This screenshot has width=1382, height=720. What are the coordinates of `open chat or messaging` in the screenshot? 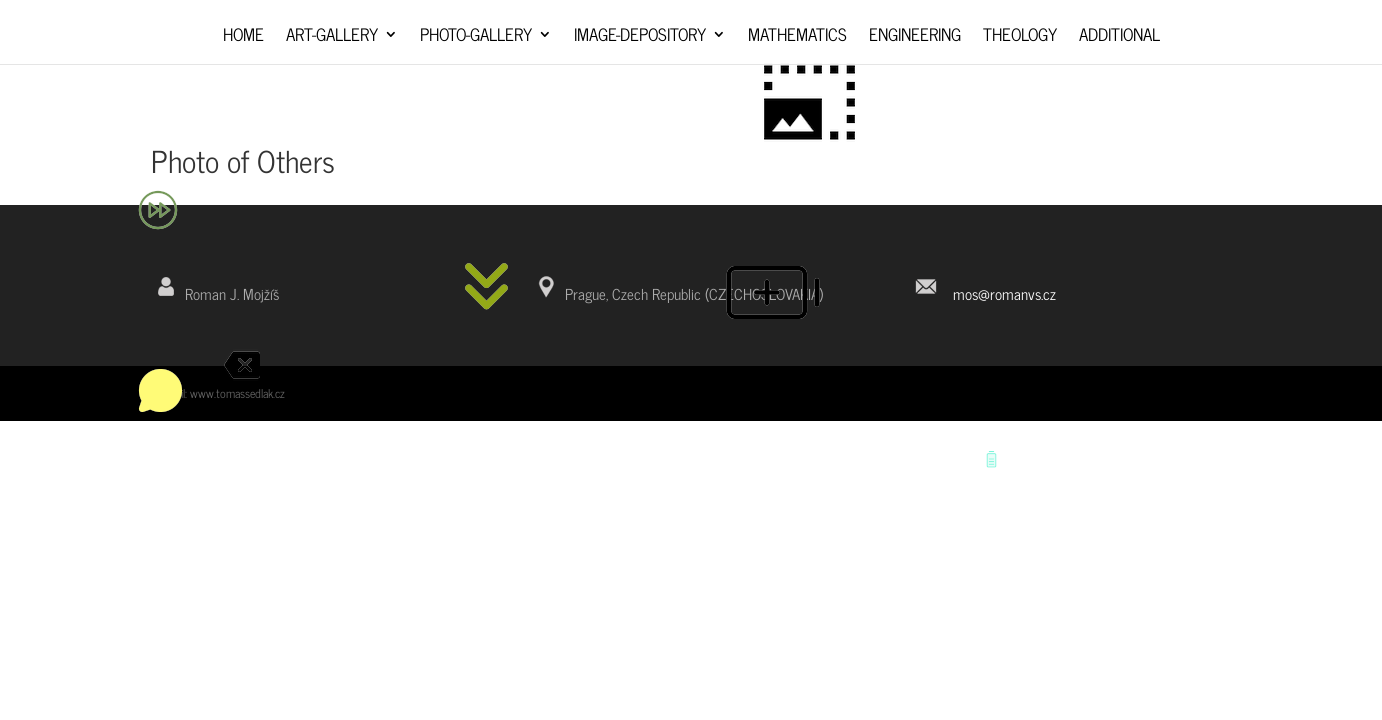 It's located at (160, 390).